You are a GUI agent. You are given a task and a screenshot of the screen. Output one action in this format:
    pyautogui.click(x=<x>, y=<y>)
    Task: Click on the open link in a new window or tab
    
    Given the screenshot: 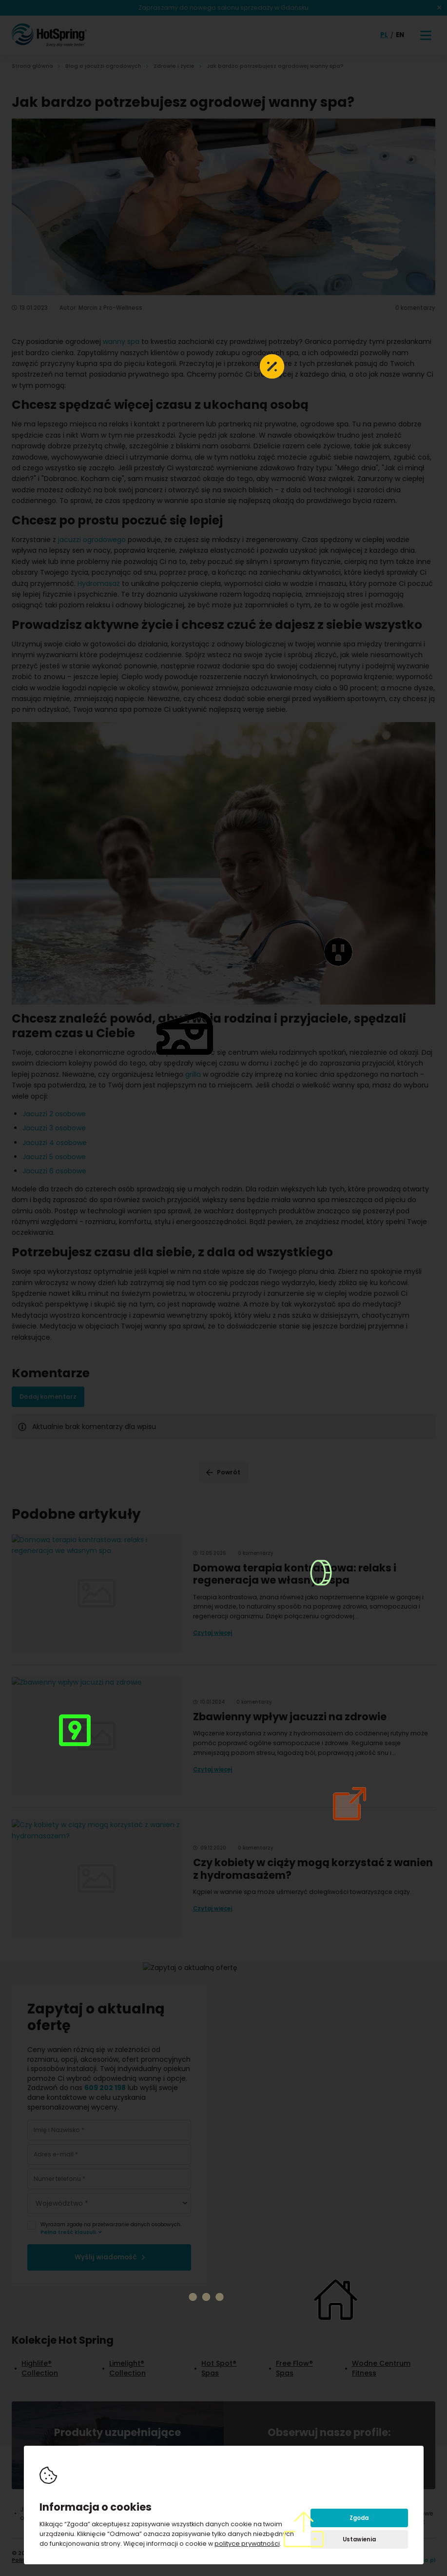 What is the action you would take?
    pyautogui.click(x=350, y=1804)
    